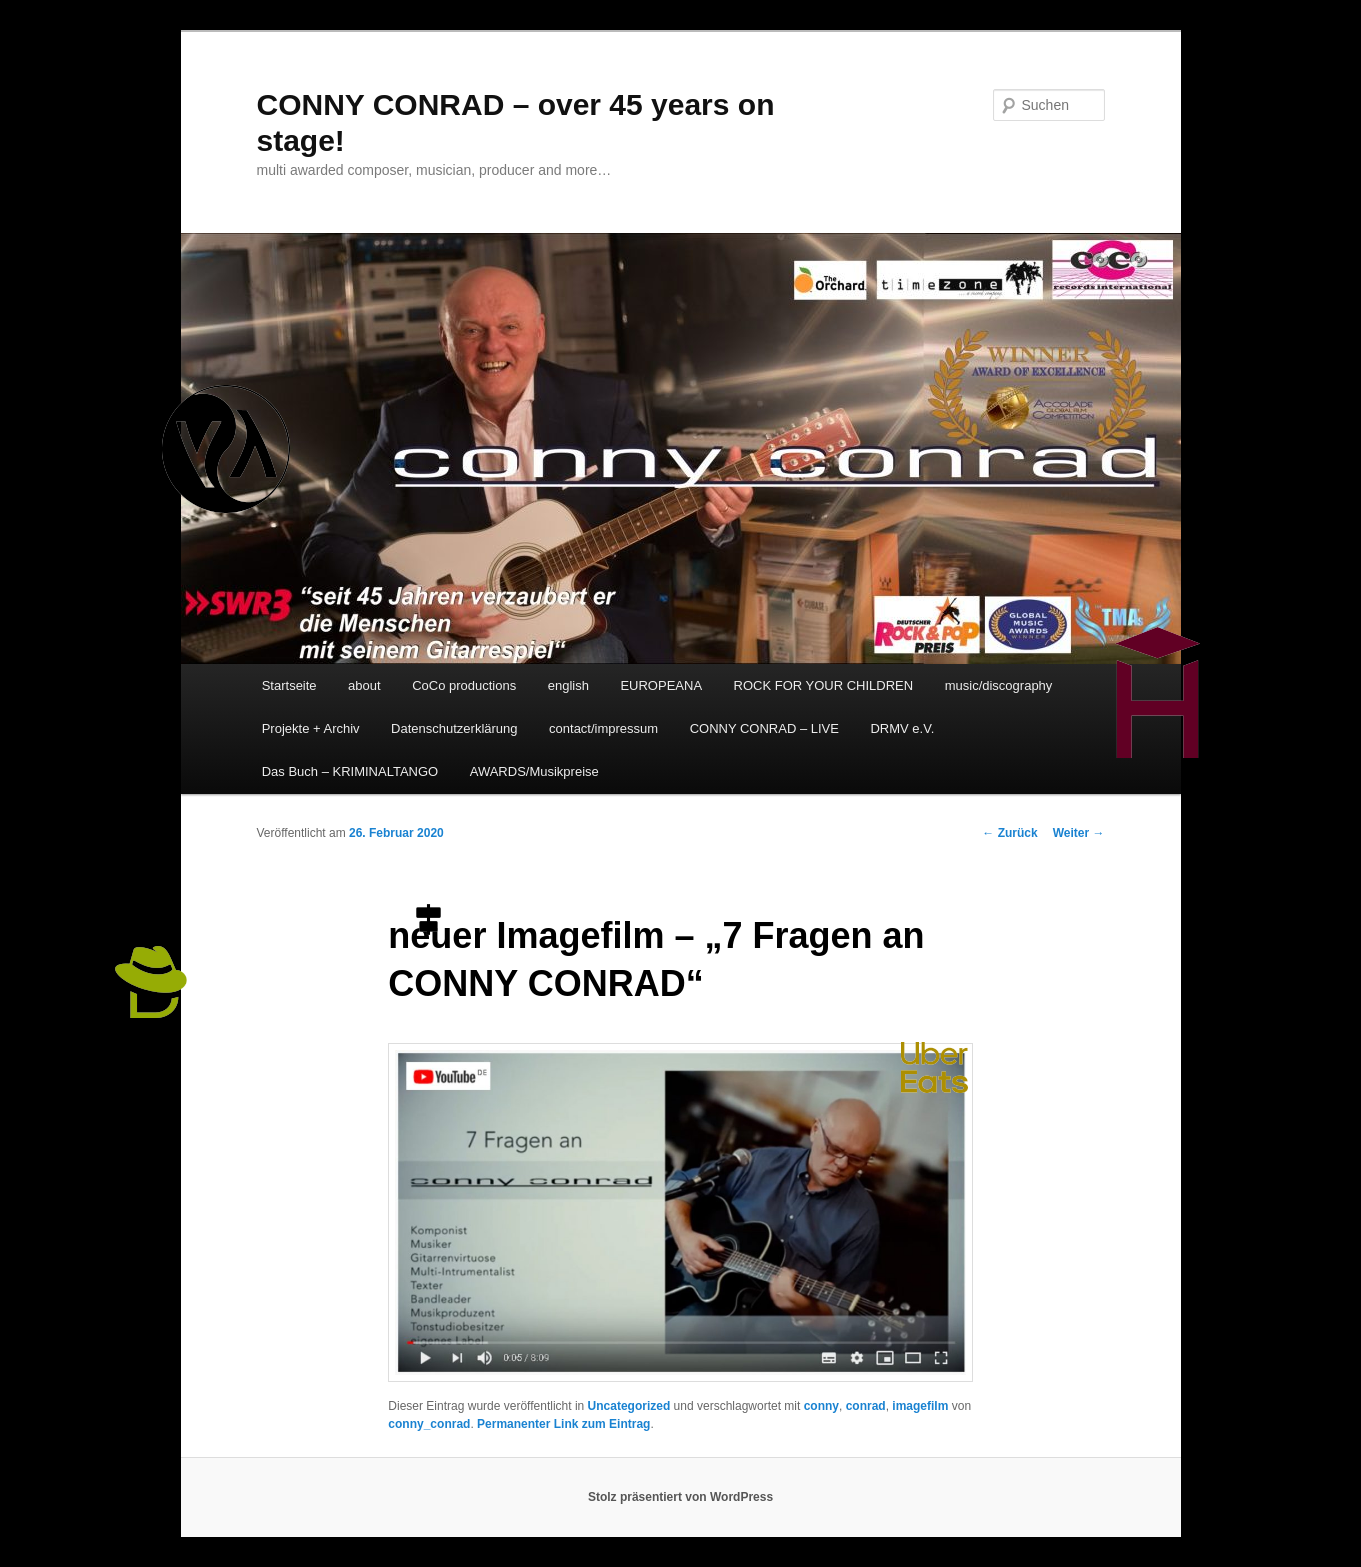 This screenshot has height=1567, width=1361. What do you see at coordinates (151, 982) in the screenshot?
I see `cyberdefenders platform logo` at bounding box center [151, 982].